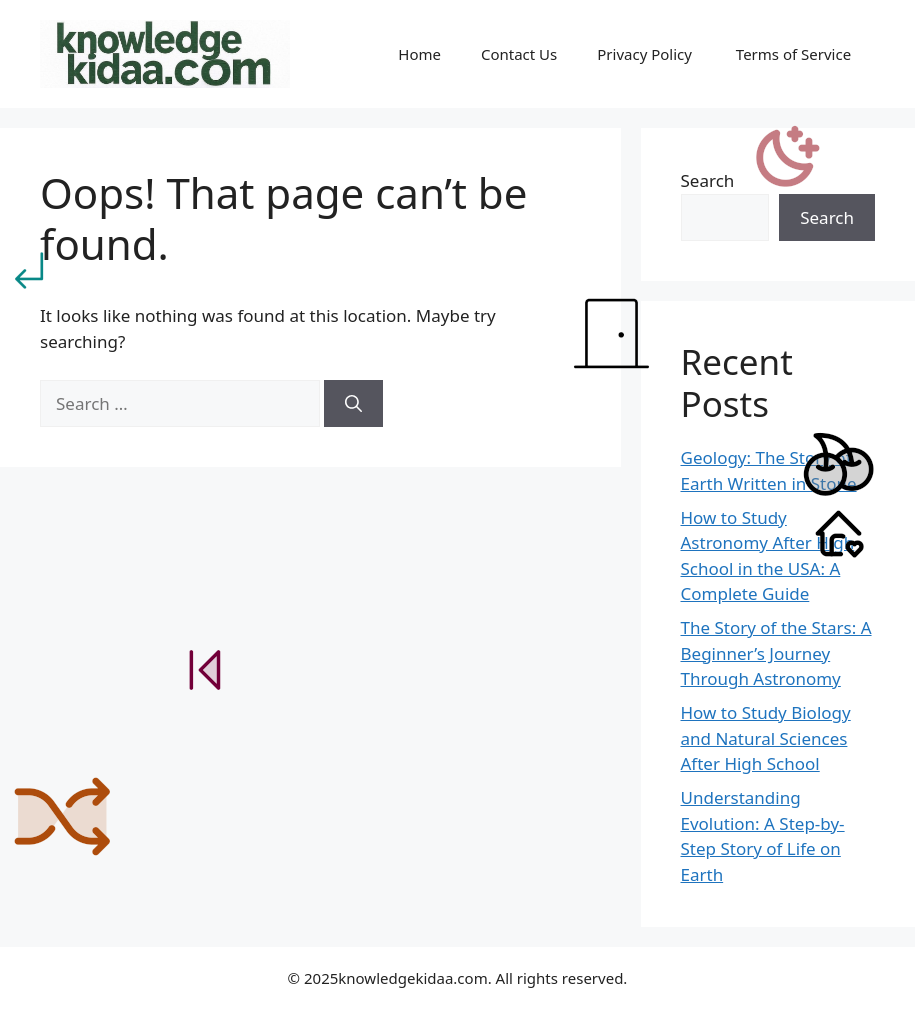  What do you see at coordinates (838, 533) in the screenshot?
I see `view your favorite or saved home` at bounding box center [838, 533].